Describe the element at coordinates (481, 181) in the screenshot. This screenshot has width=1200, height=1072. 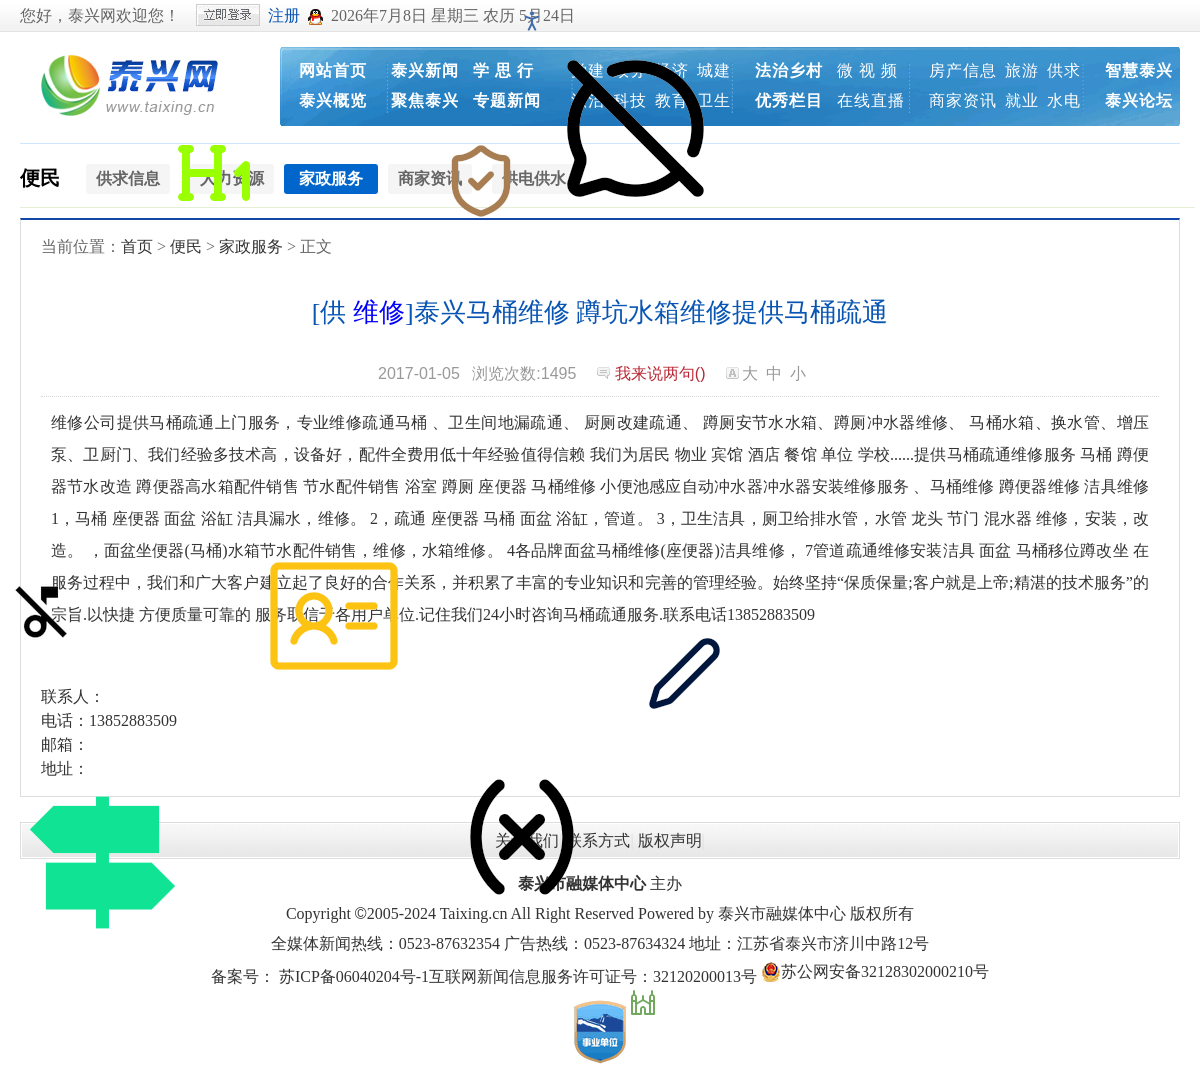
I see `indicates verified security or protection status` at that location.